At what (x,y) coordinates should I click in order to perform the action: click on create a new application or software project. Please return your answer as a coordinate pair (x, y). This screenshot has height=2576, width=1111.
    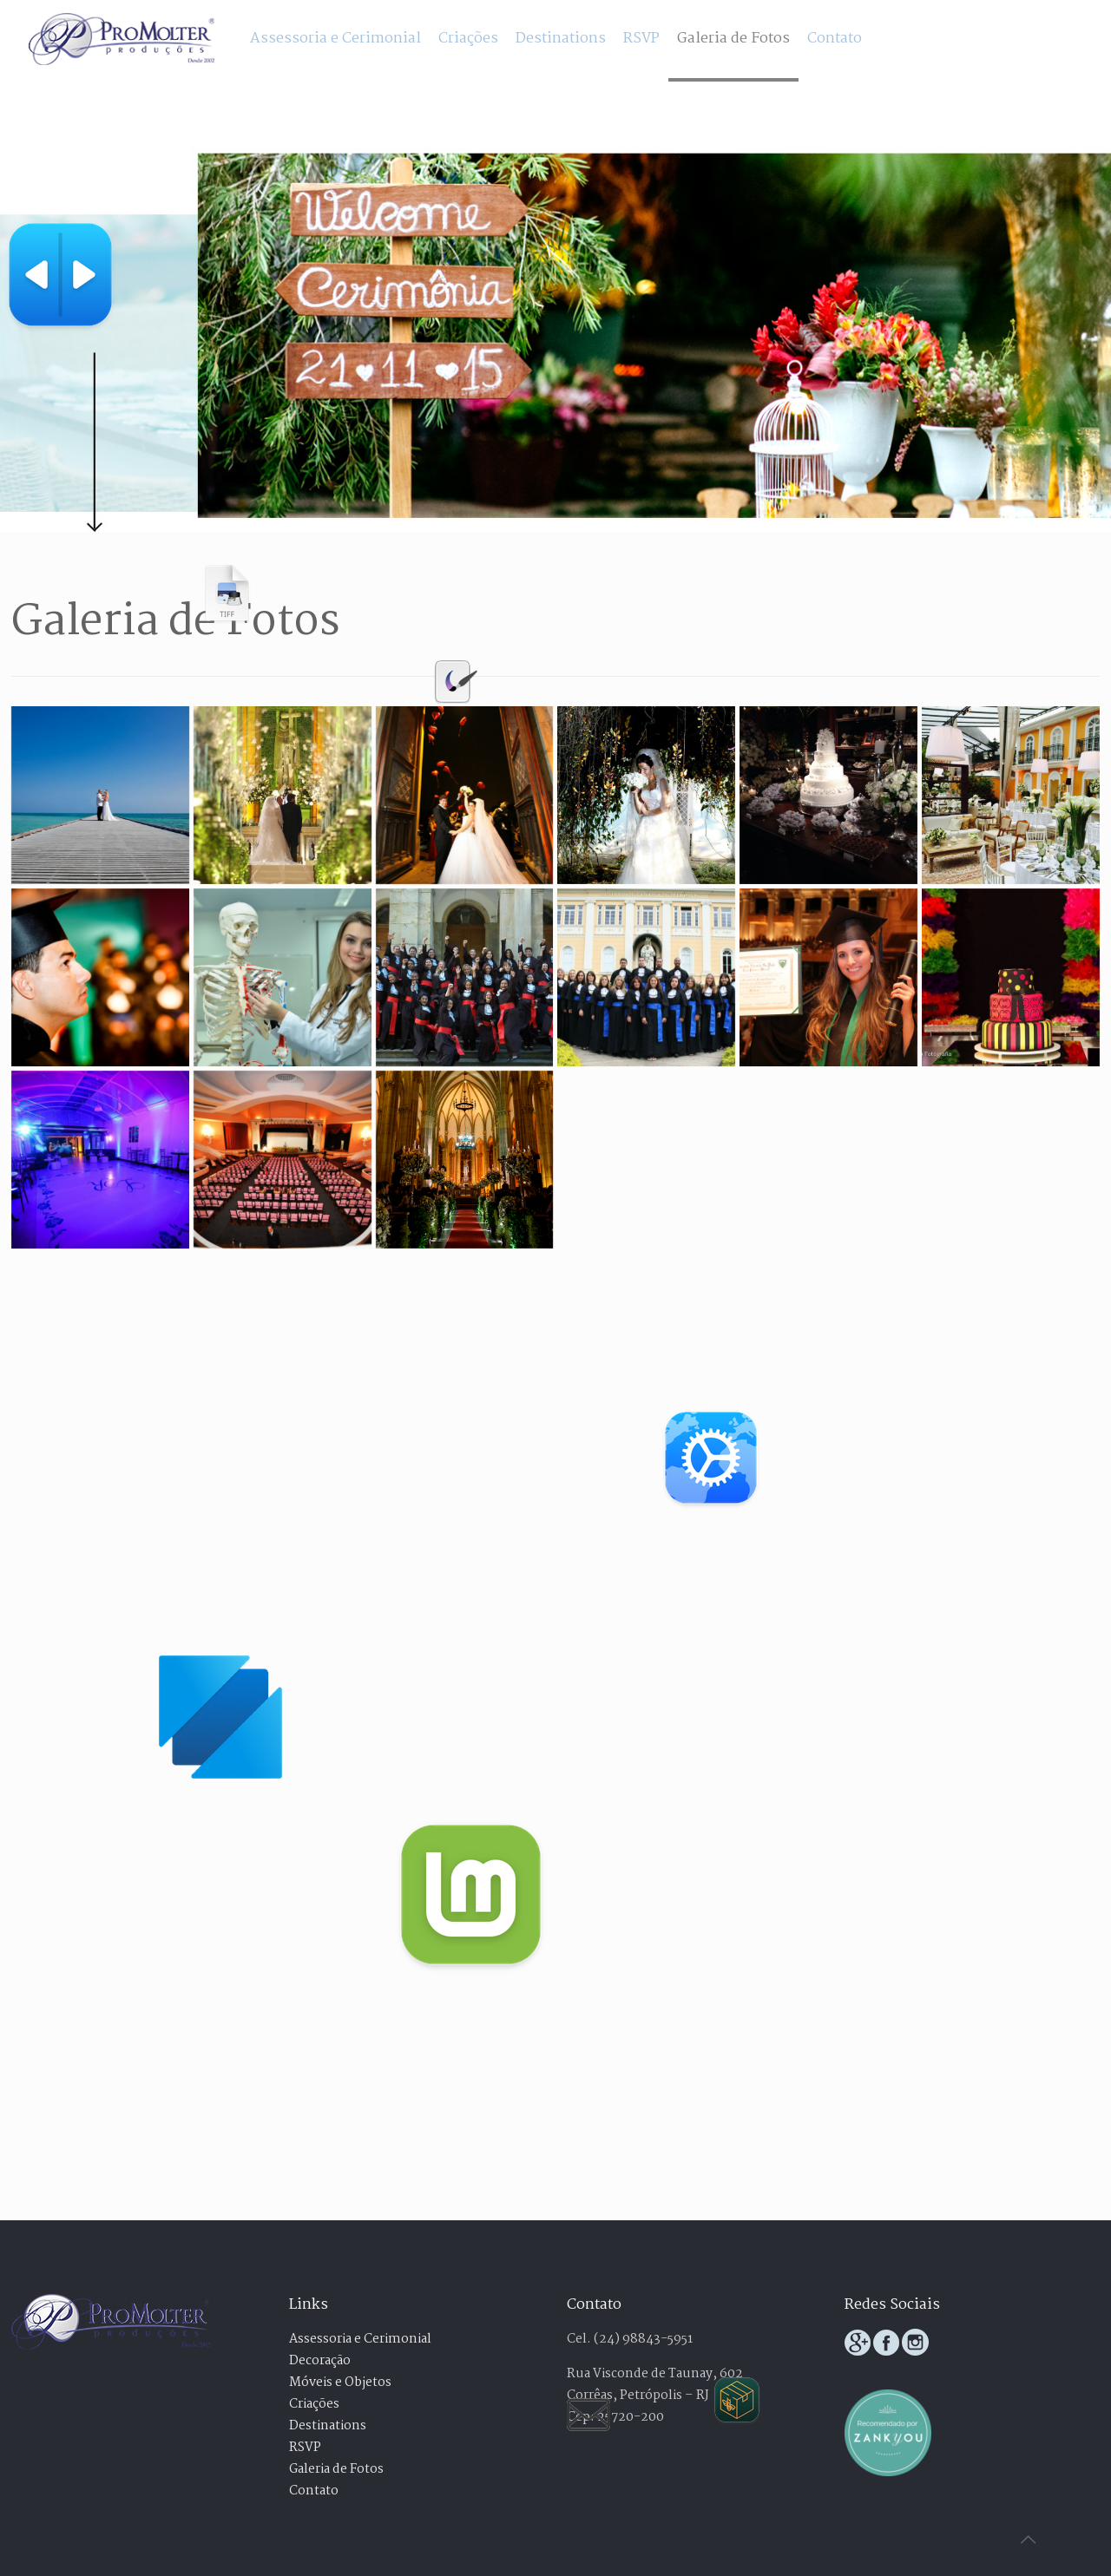
    Looking at the image, I should click on (455, 681).